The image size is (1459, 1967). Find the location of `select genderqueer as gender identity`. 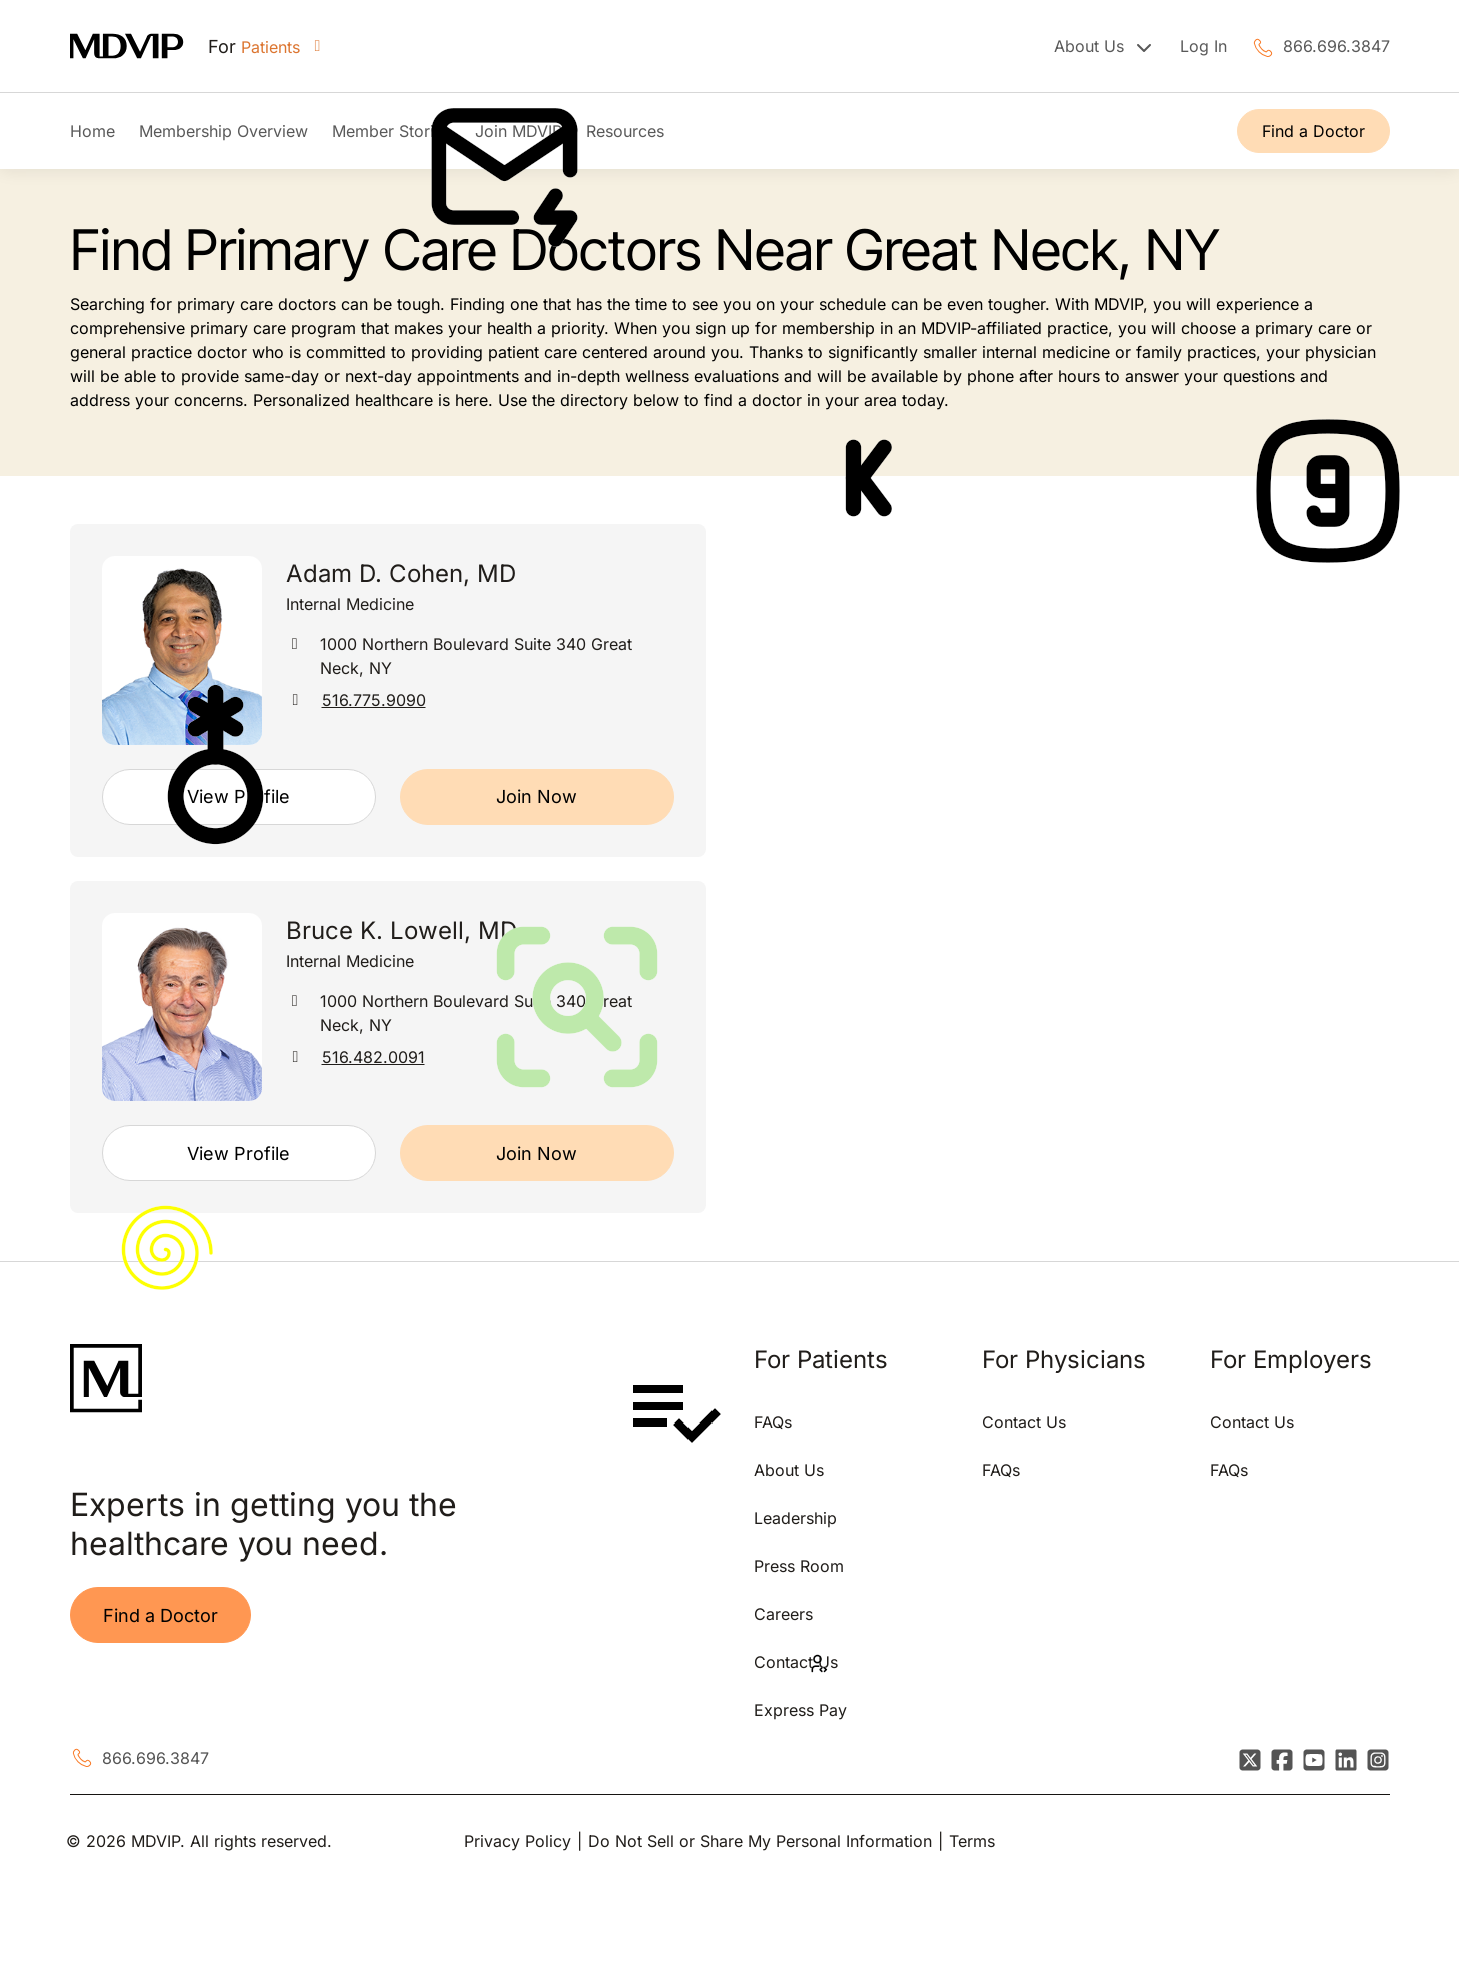

select genderqueer as gender identity is located at coordinates (215, 764).